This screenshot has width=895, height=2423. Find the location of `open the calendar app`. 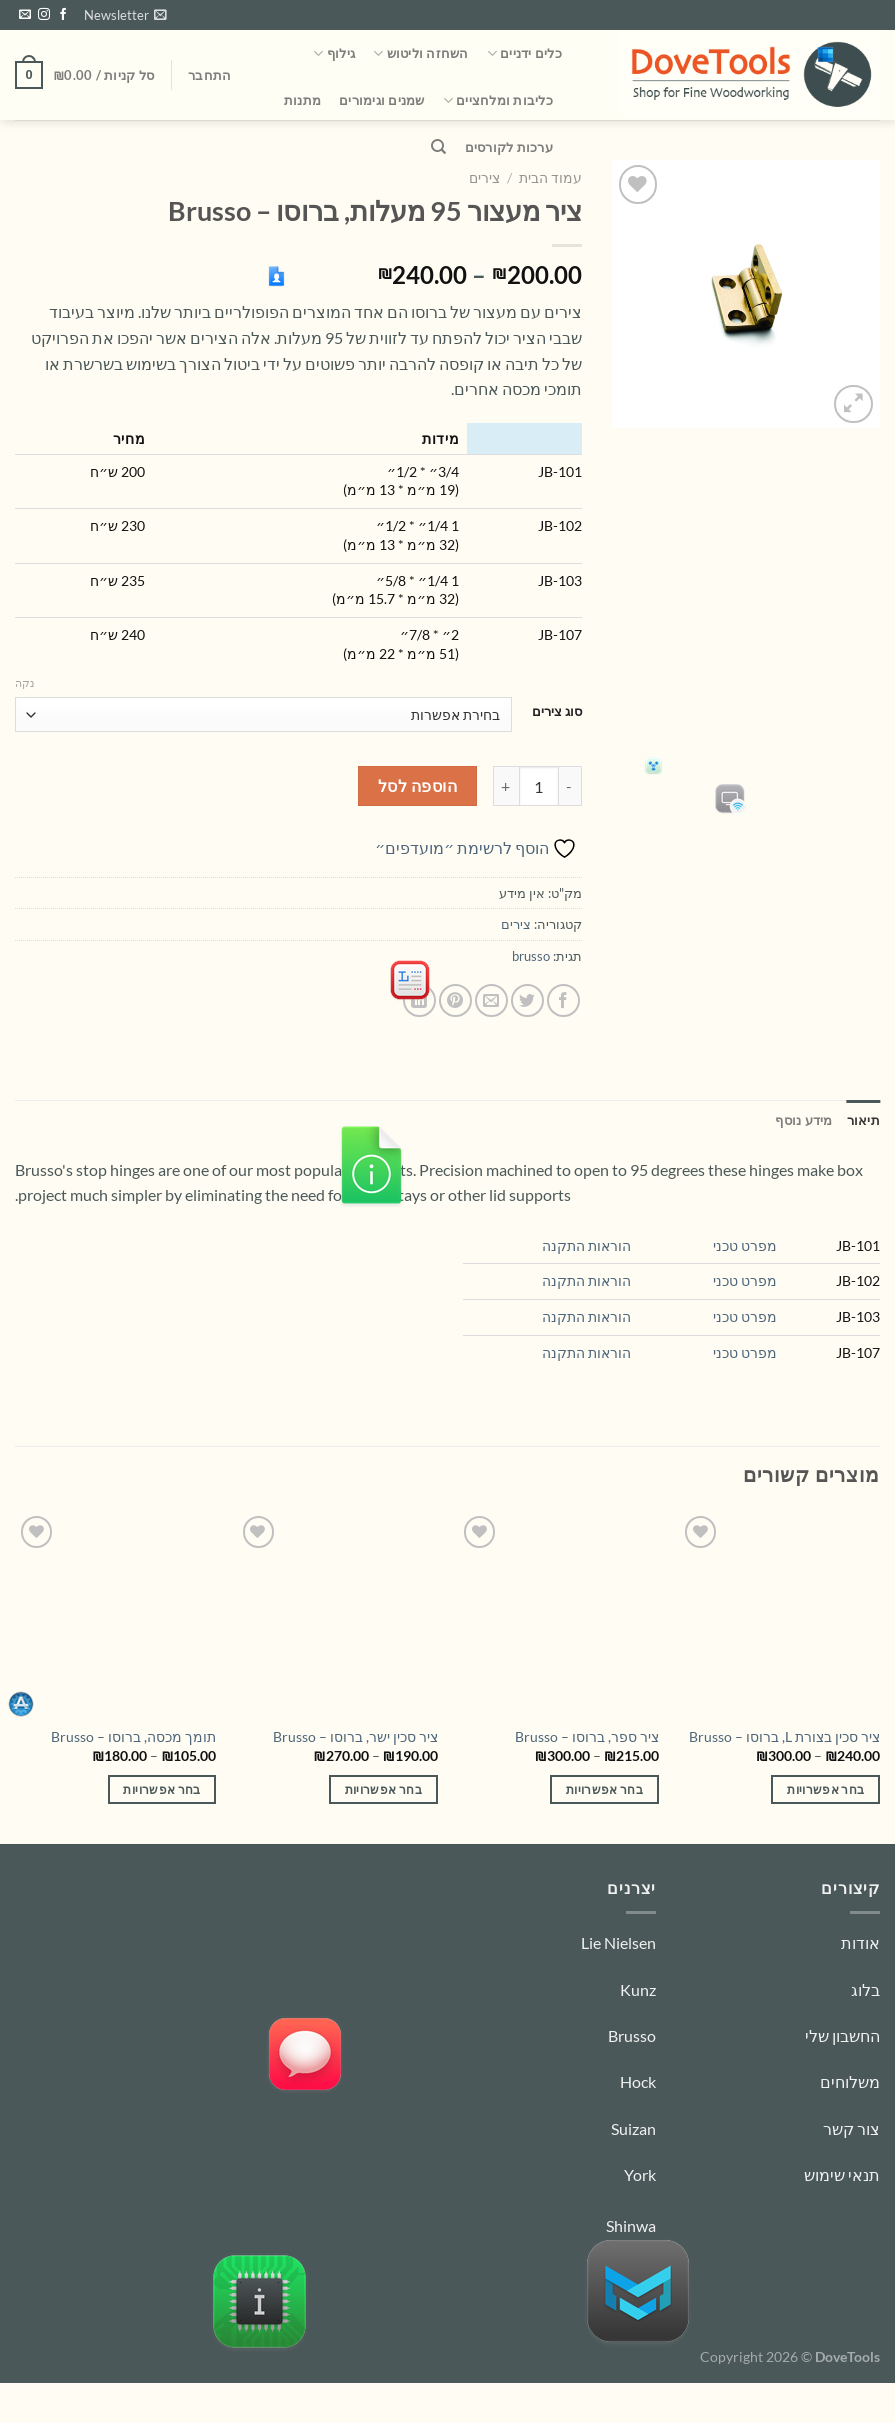

open the calendar app is located at coordinates (825, 54).